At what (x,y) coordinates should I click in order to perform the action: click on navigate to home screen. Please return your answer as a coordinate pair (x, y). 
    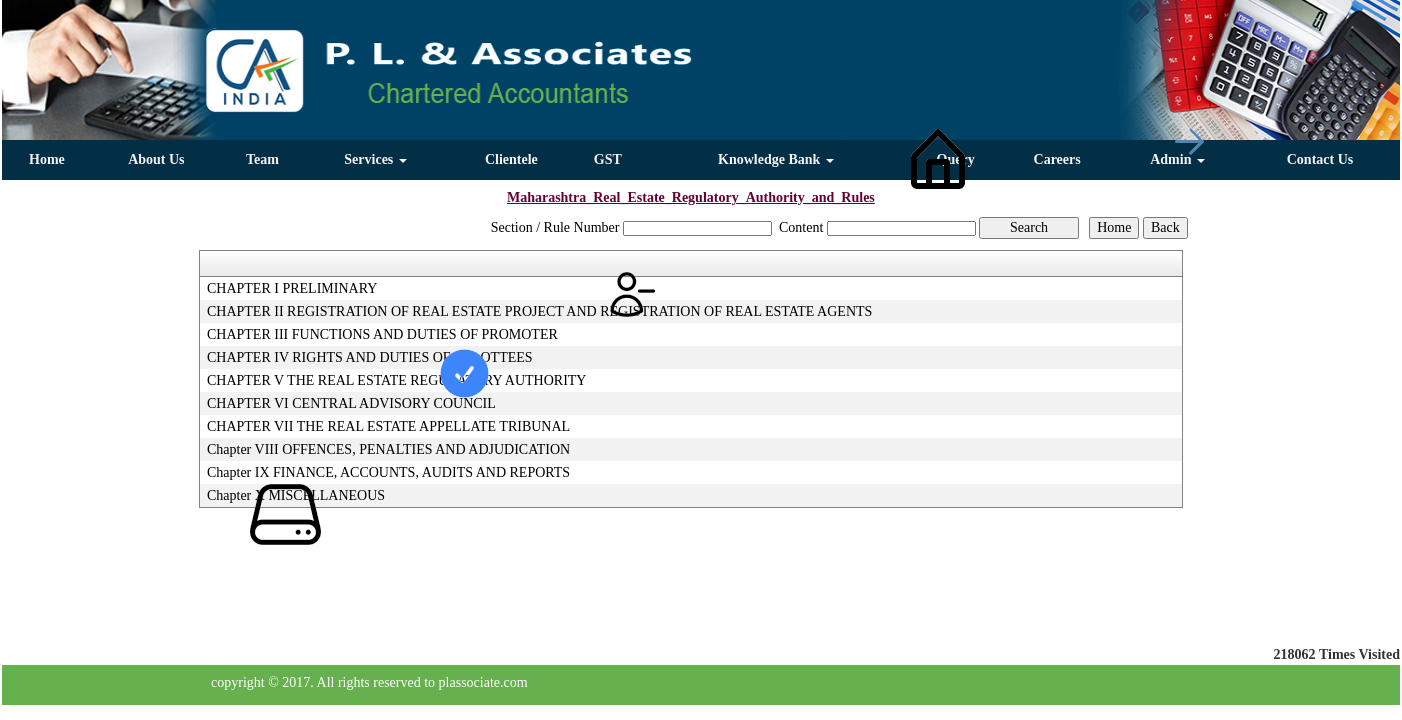
    Looking at the image, I should click on (938, 159).